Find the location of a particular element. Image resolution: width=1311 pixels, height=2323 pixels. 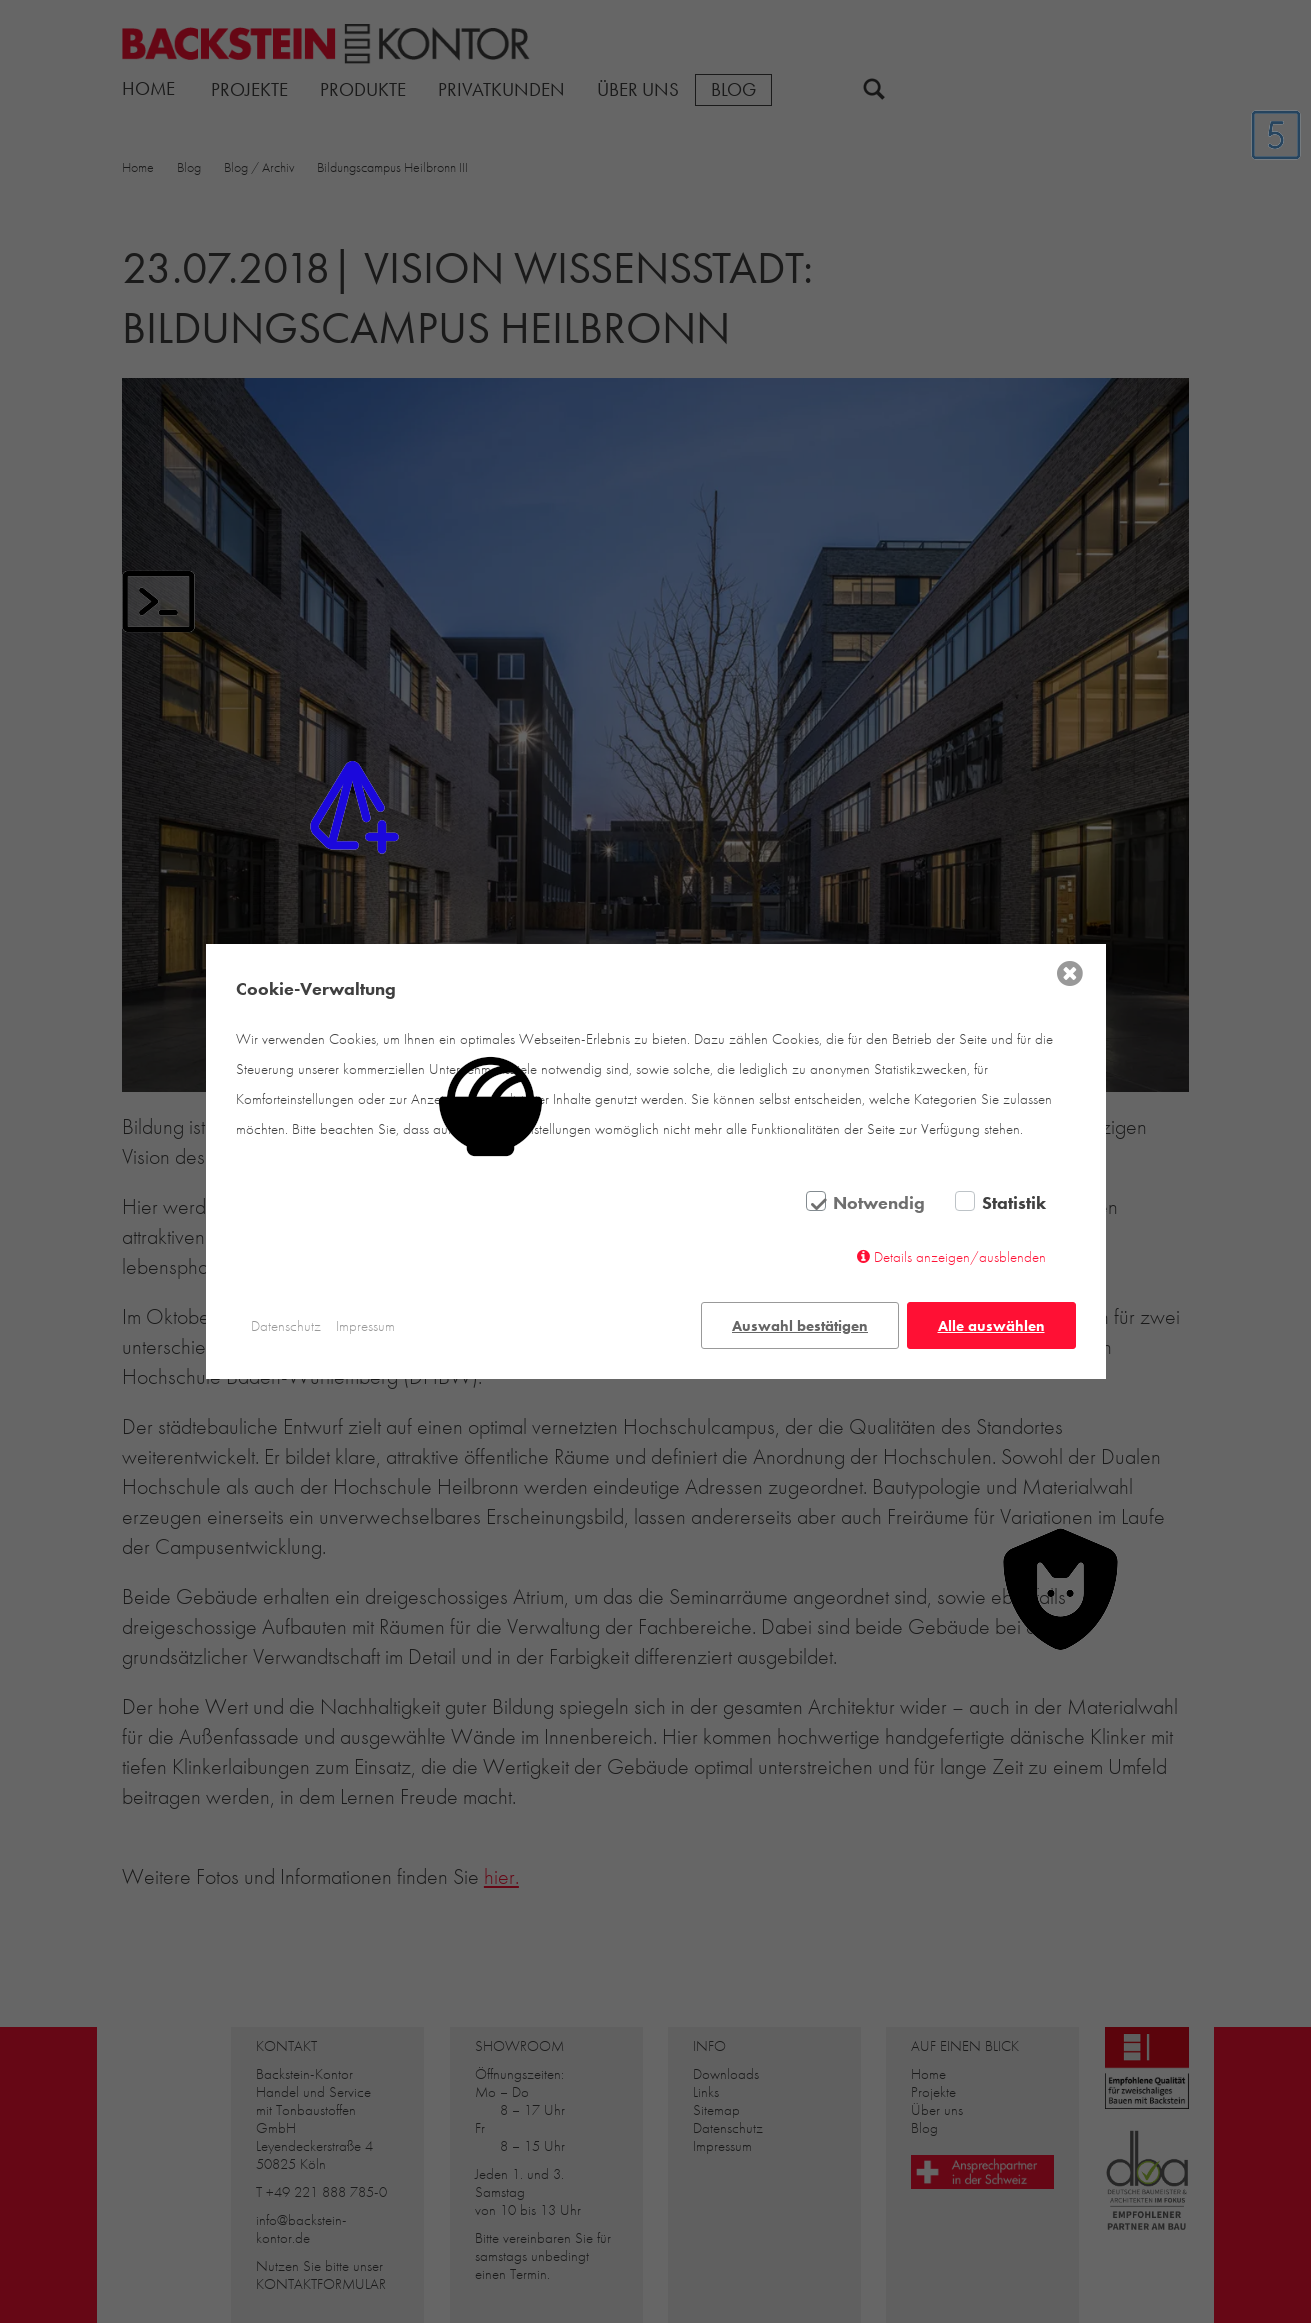

select or navigate to item number five is located at coordinates (1276, 135).